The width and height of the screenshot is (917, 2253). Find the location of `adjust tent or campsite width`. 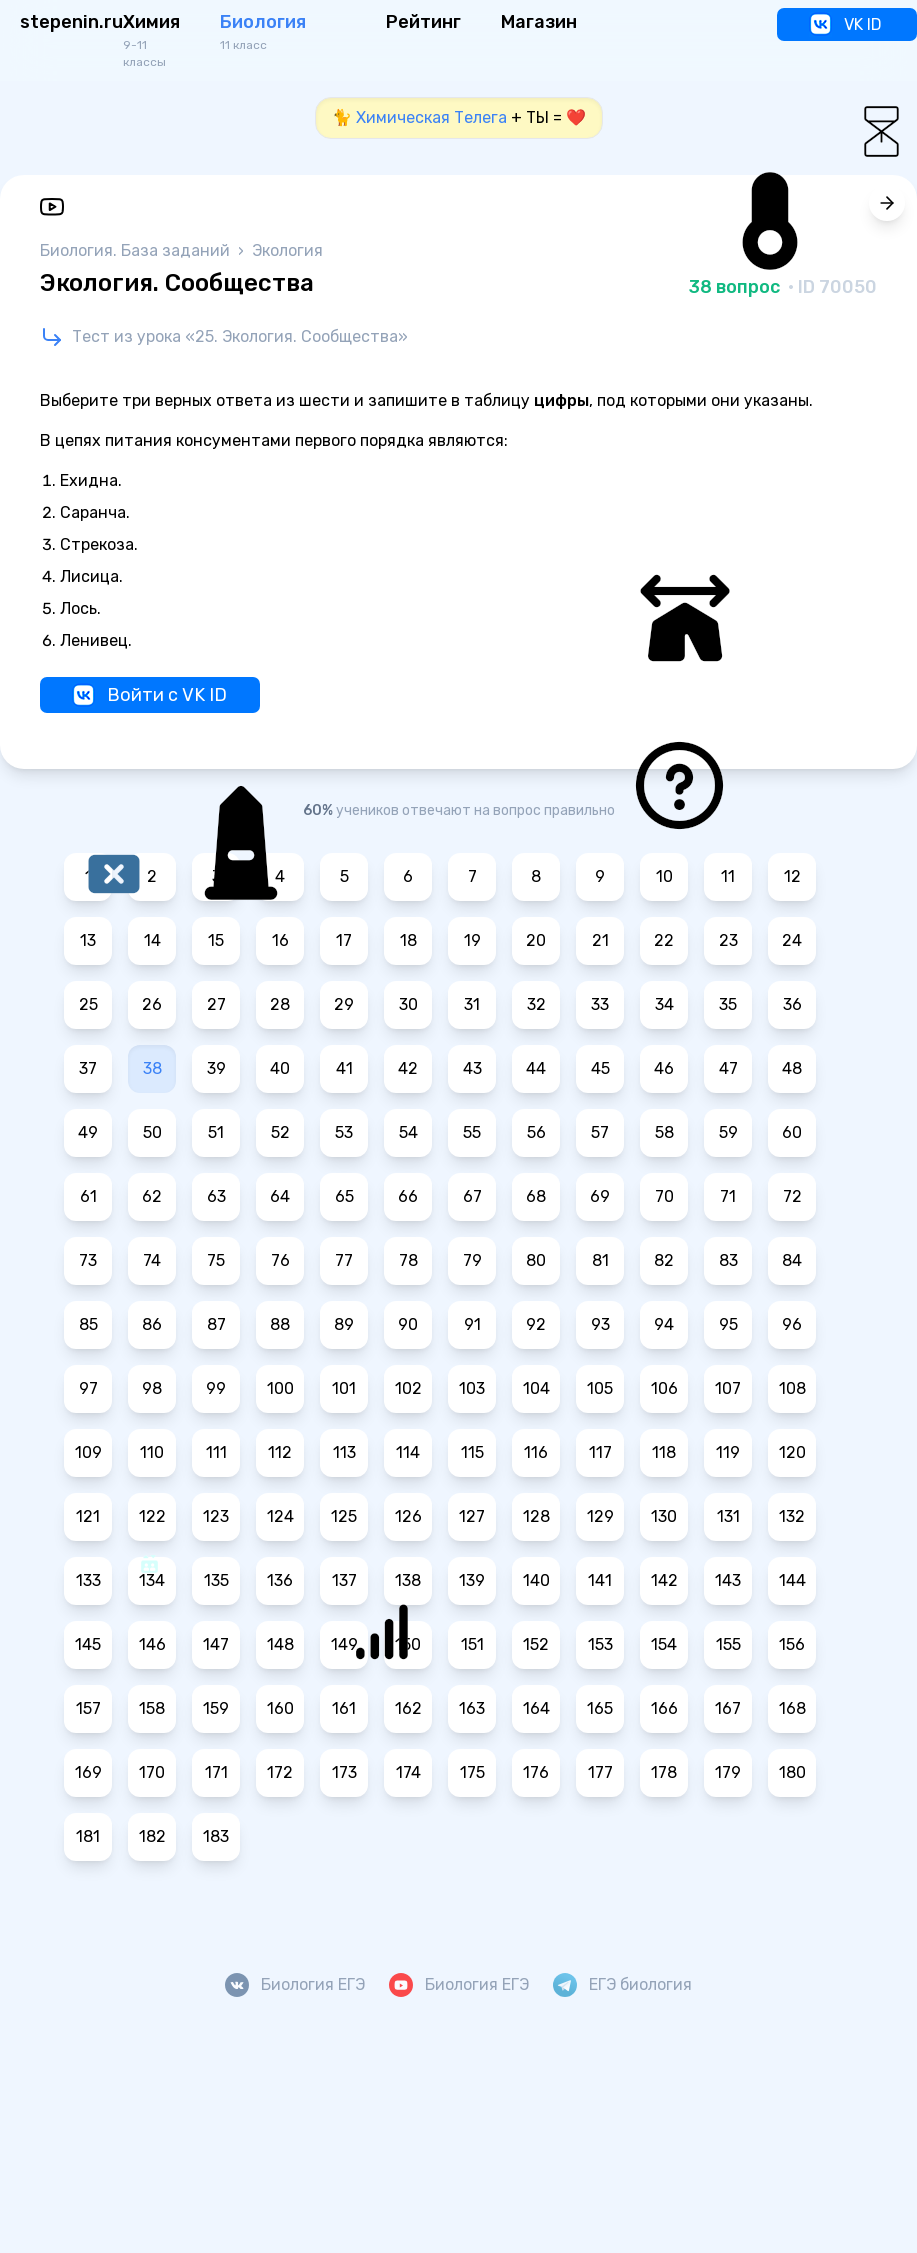

adjust tent or campsite width is located at coordinates (685, 618).